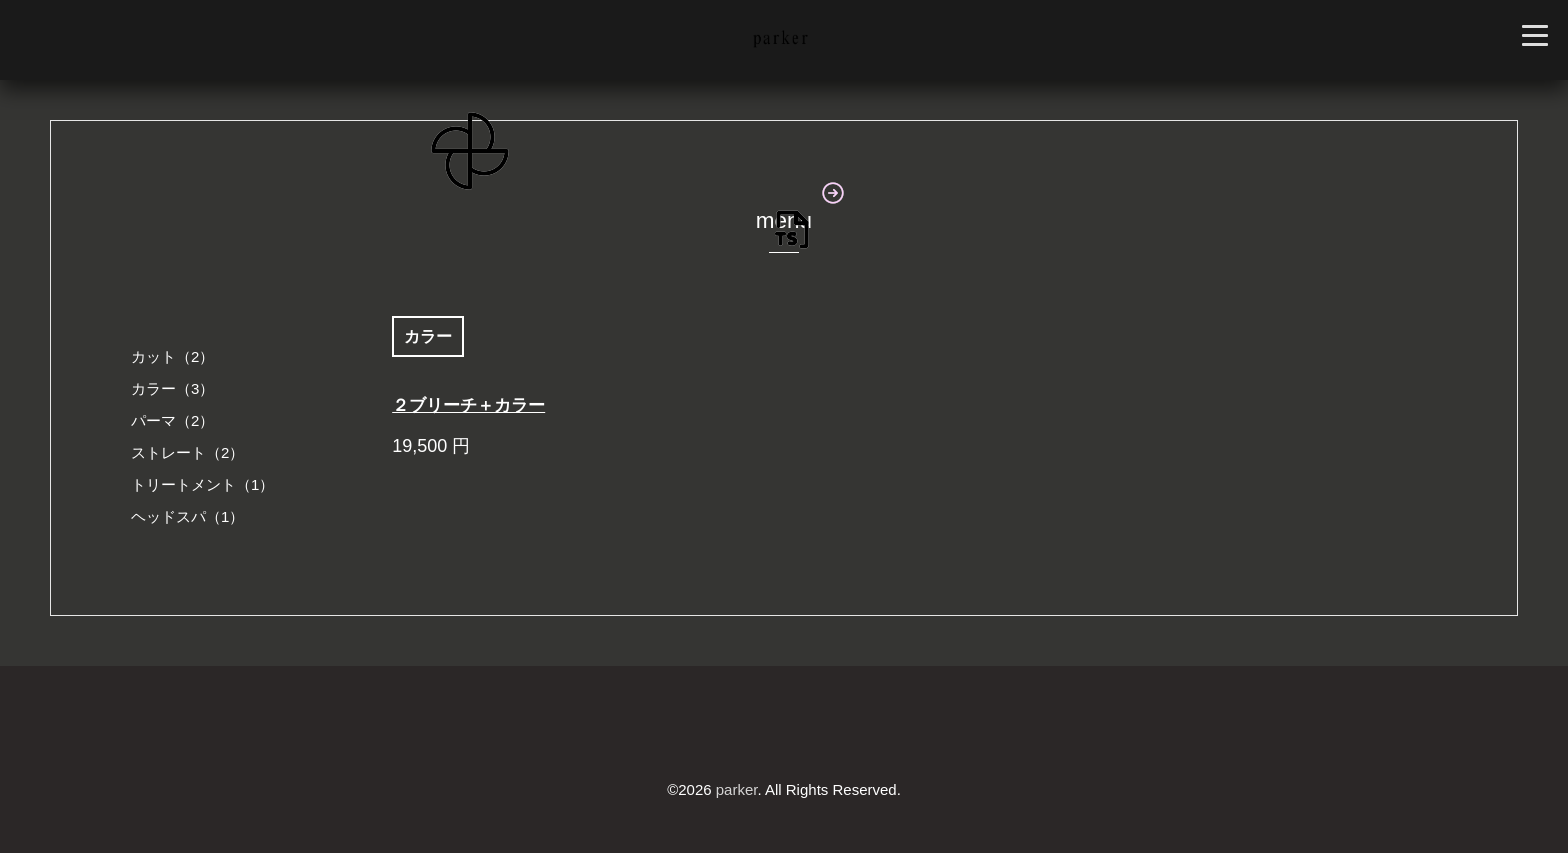  Describe the element at coordinates (470, 151) in the screenshot. I see `open google photos app` at that location.